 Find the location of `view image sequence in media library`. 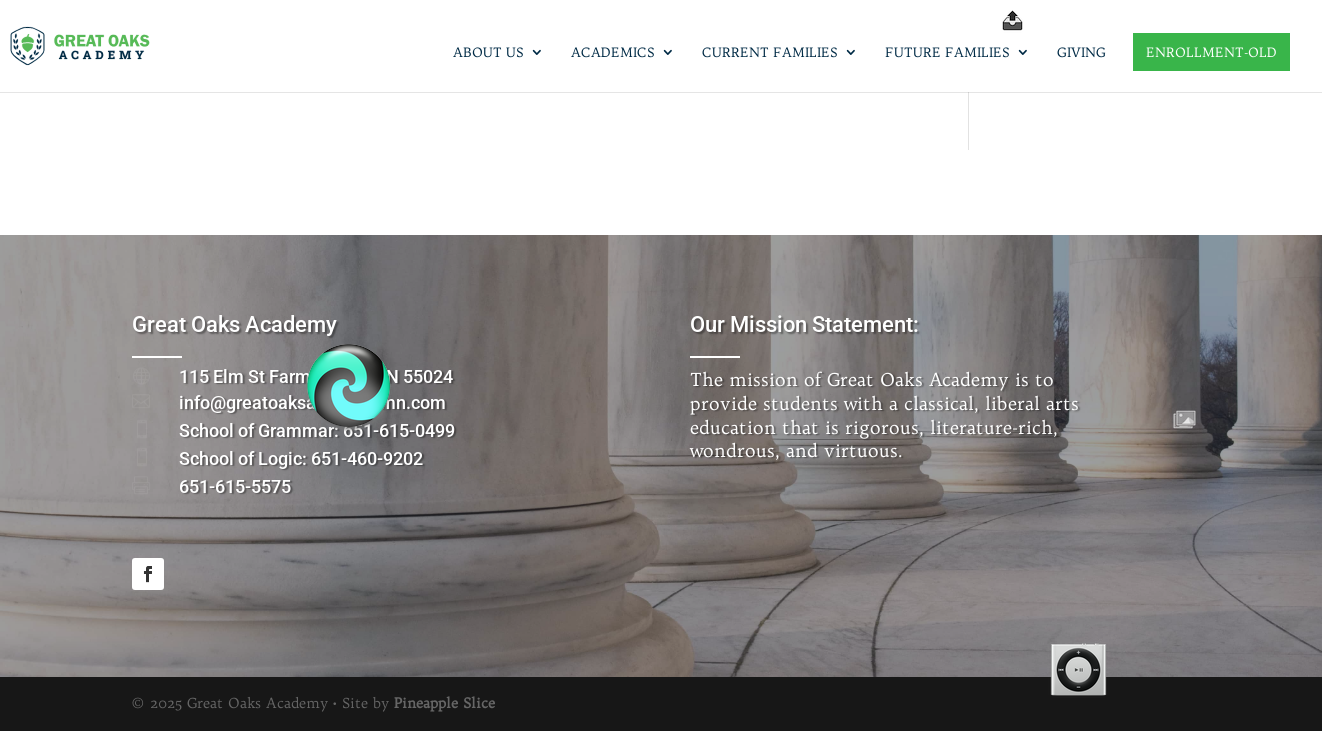

view image sequence in media library is located at coordinates (1184, 419).